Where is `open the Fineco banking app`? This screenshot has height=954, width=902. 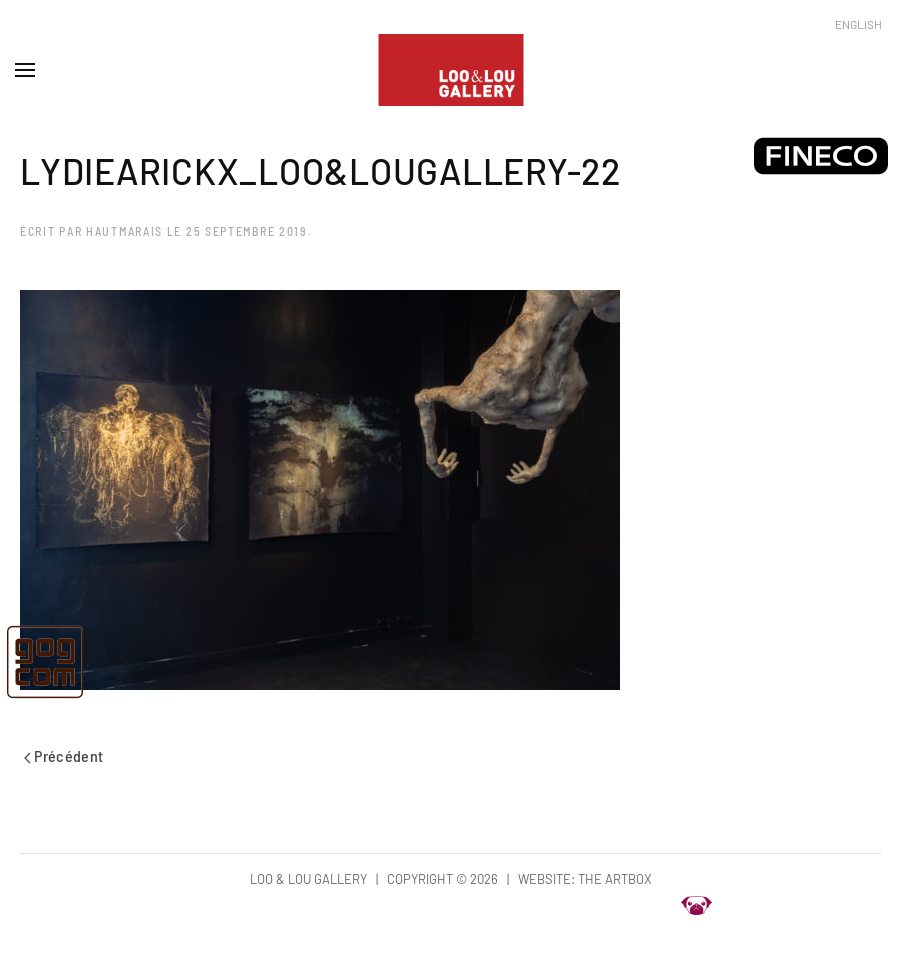
open the Fineco banking app is located at coordinates (821, 156).